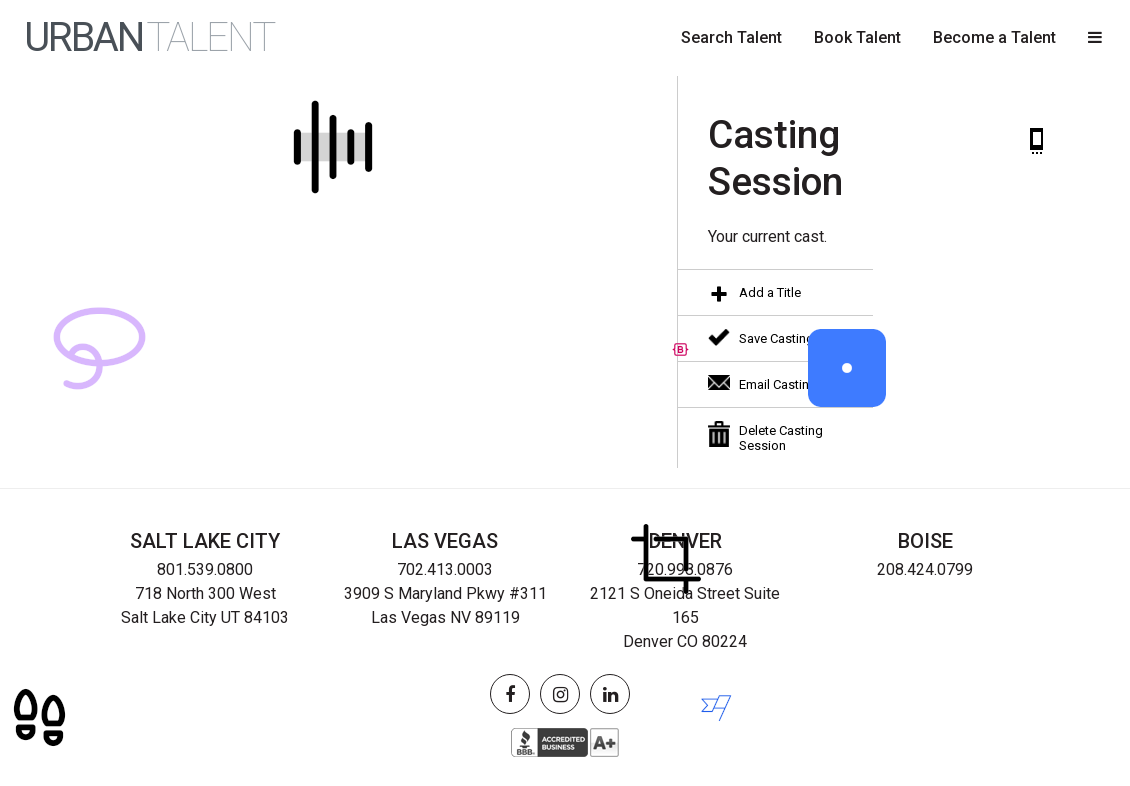  Describe the element at coordinates (666, 559) in the screenshot. I see `crop an image or photo` at that location.